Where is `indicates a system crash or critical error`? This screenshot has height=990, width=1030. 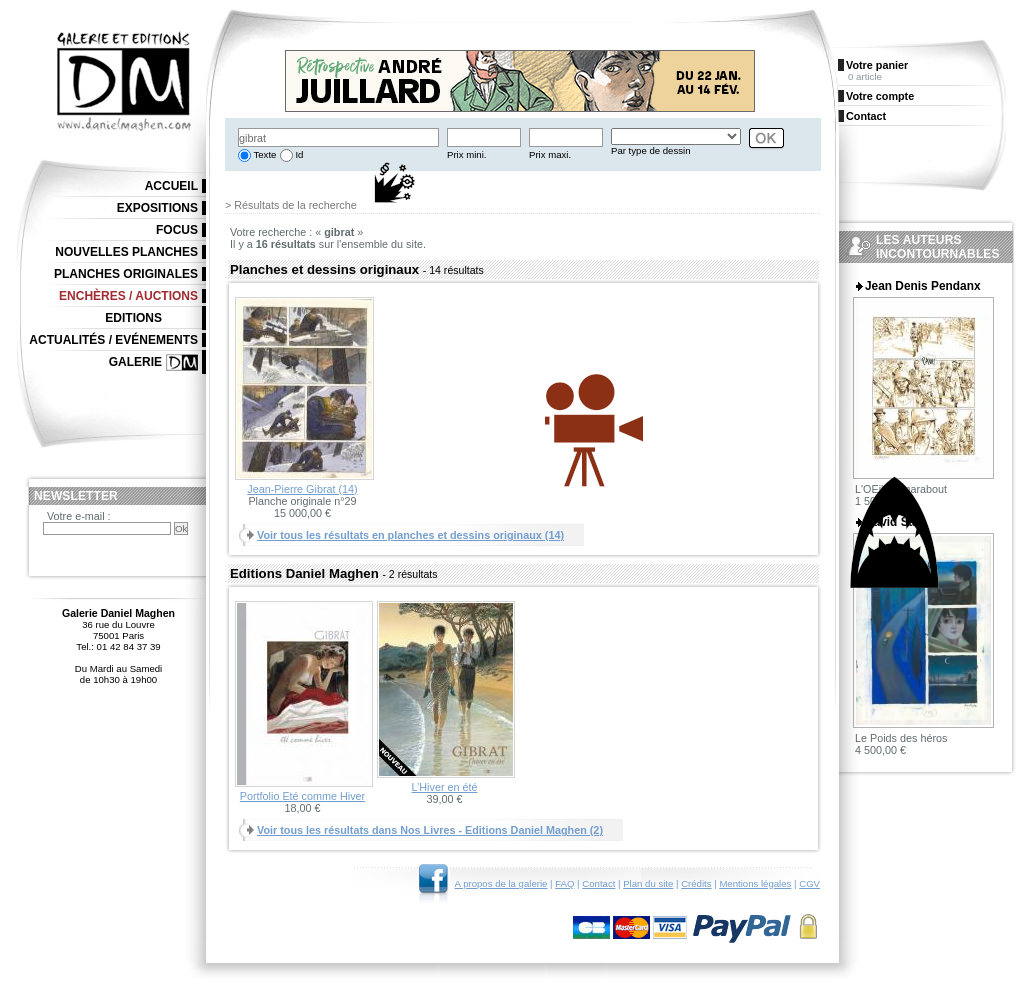
indicates a system crash or critical error is located at coordinates (395, 182).